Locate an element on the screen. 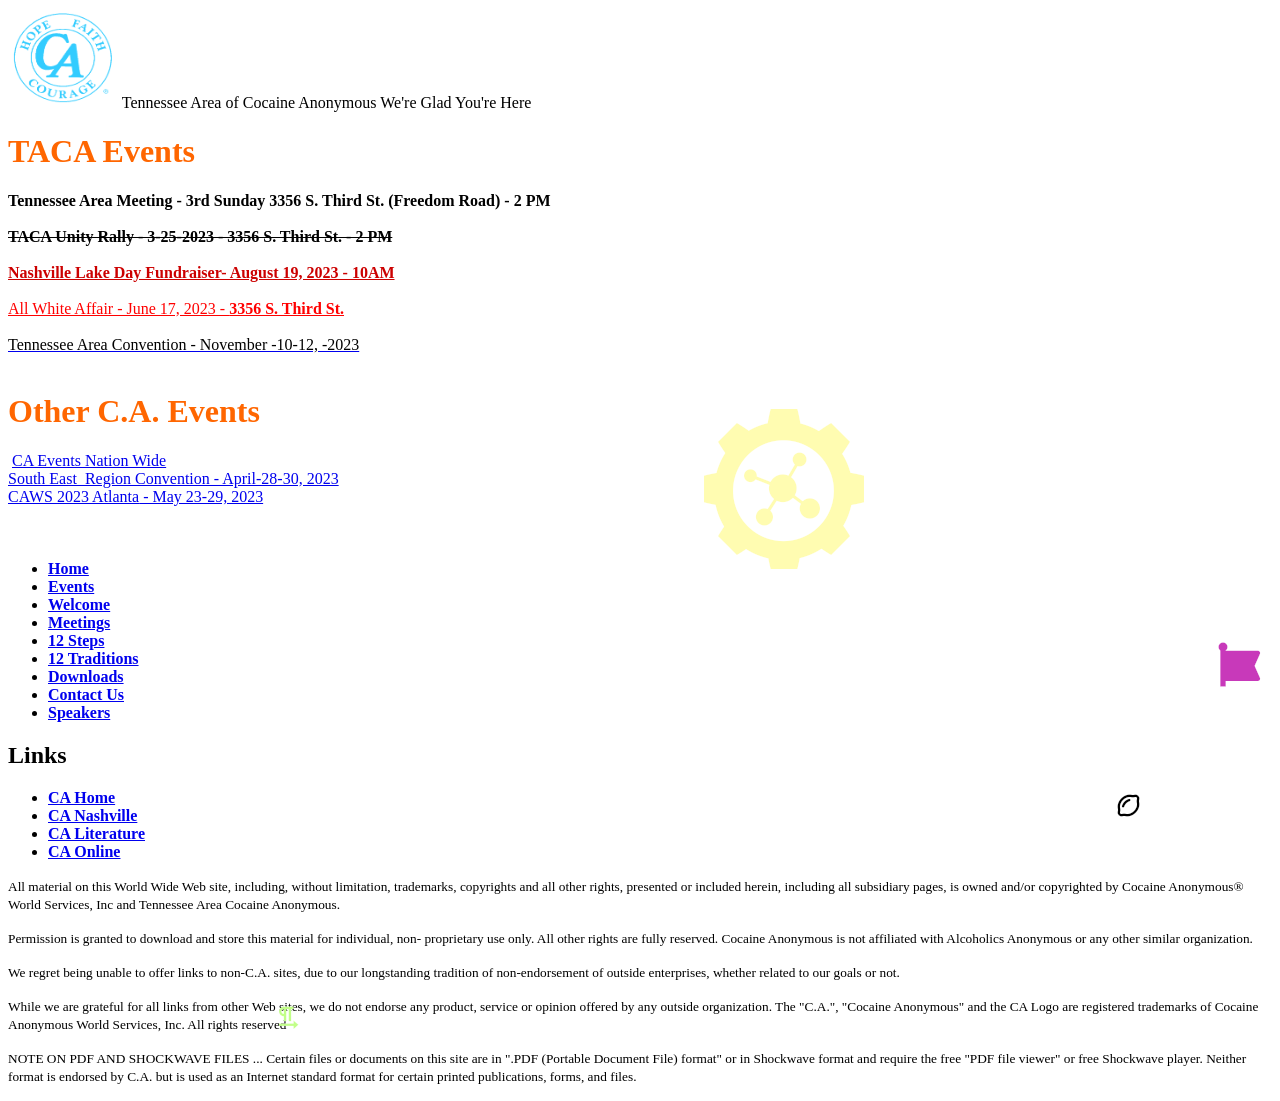  font awesome brand logo is located at coordinates (1239, 664).